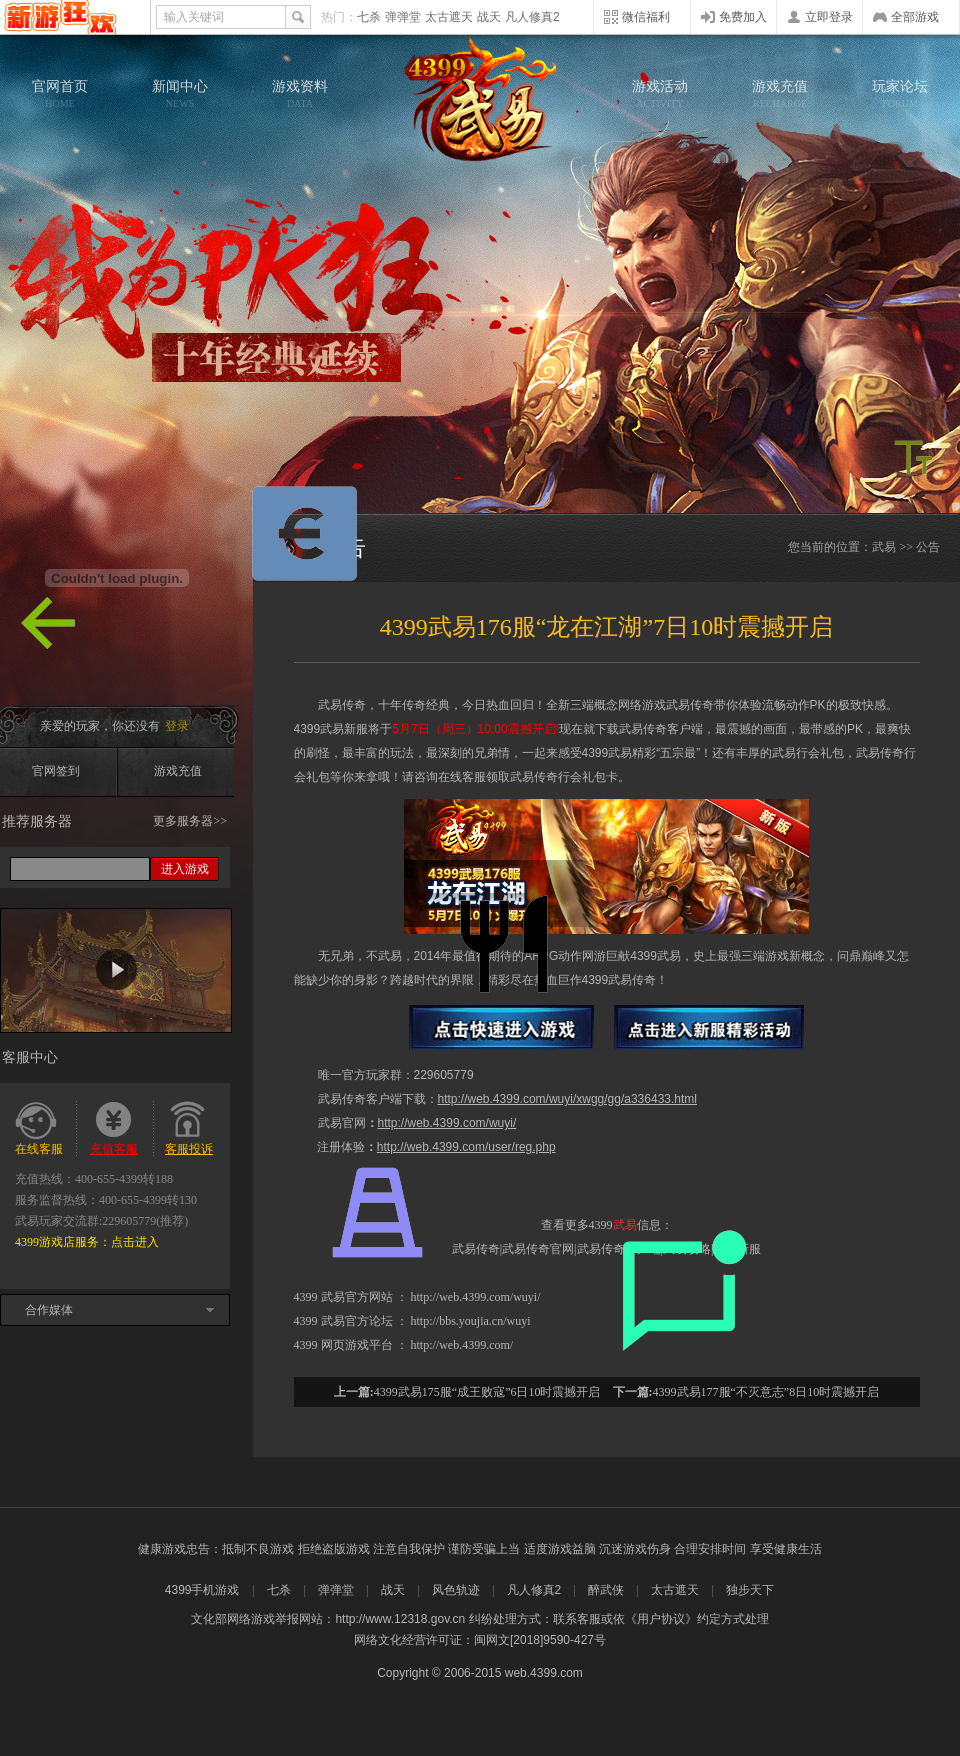  I want to click on find nearby restaurants, so click(504, 944).